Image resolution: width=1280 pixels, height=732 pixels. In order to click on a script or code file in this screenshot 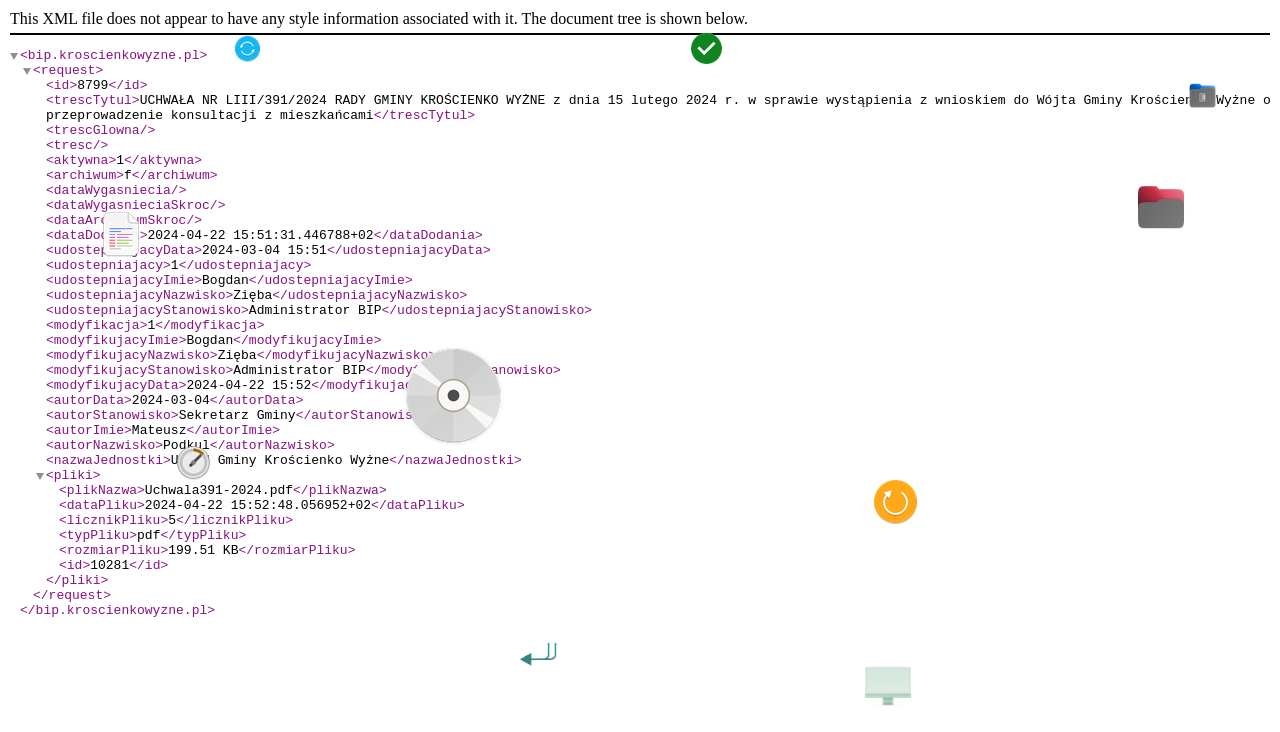, I will do `click(121, 234)`.